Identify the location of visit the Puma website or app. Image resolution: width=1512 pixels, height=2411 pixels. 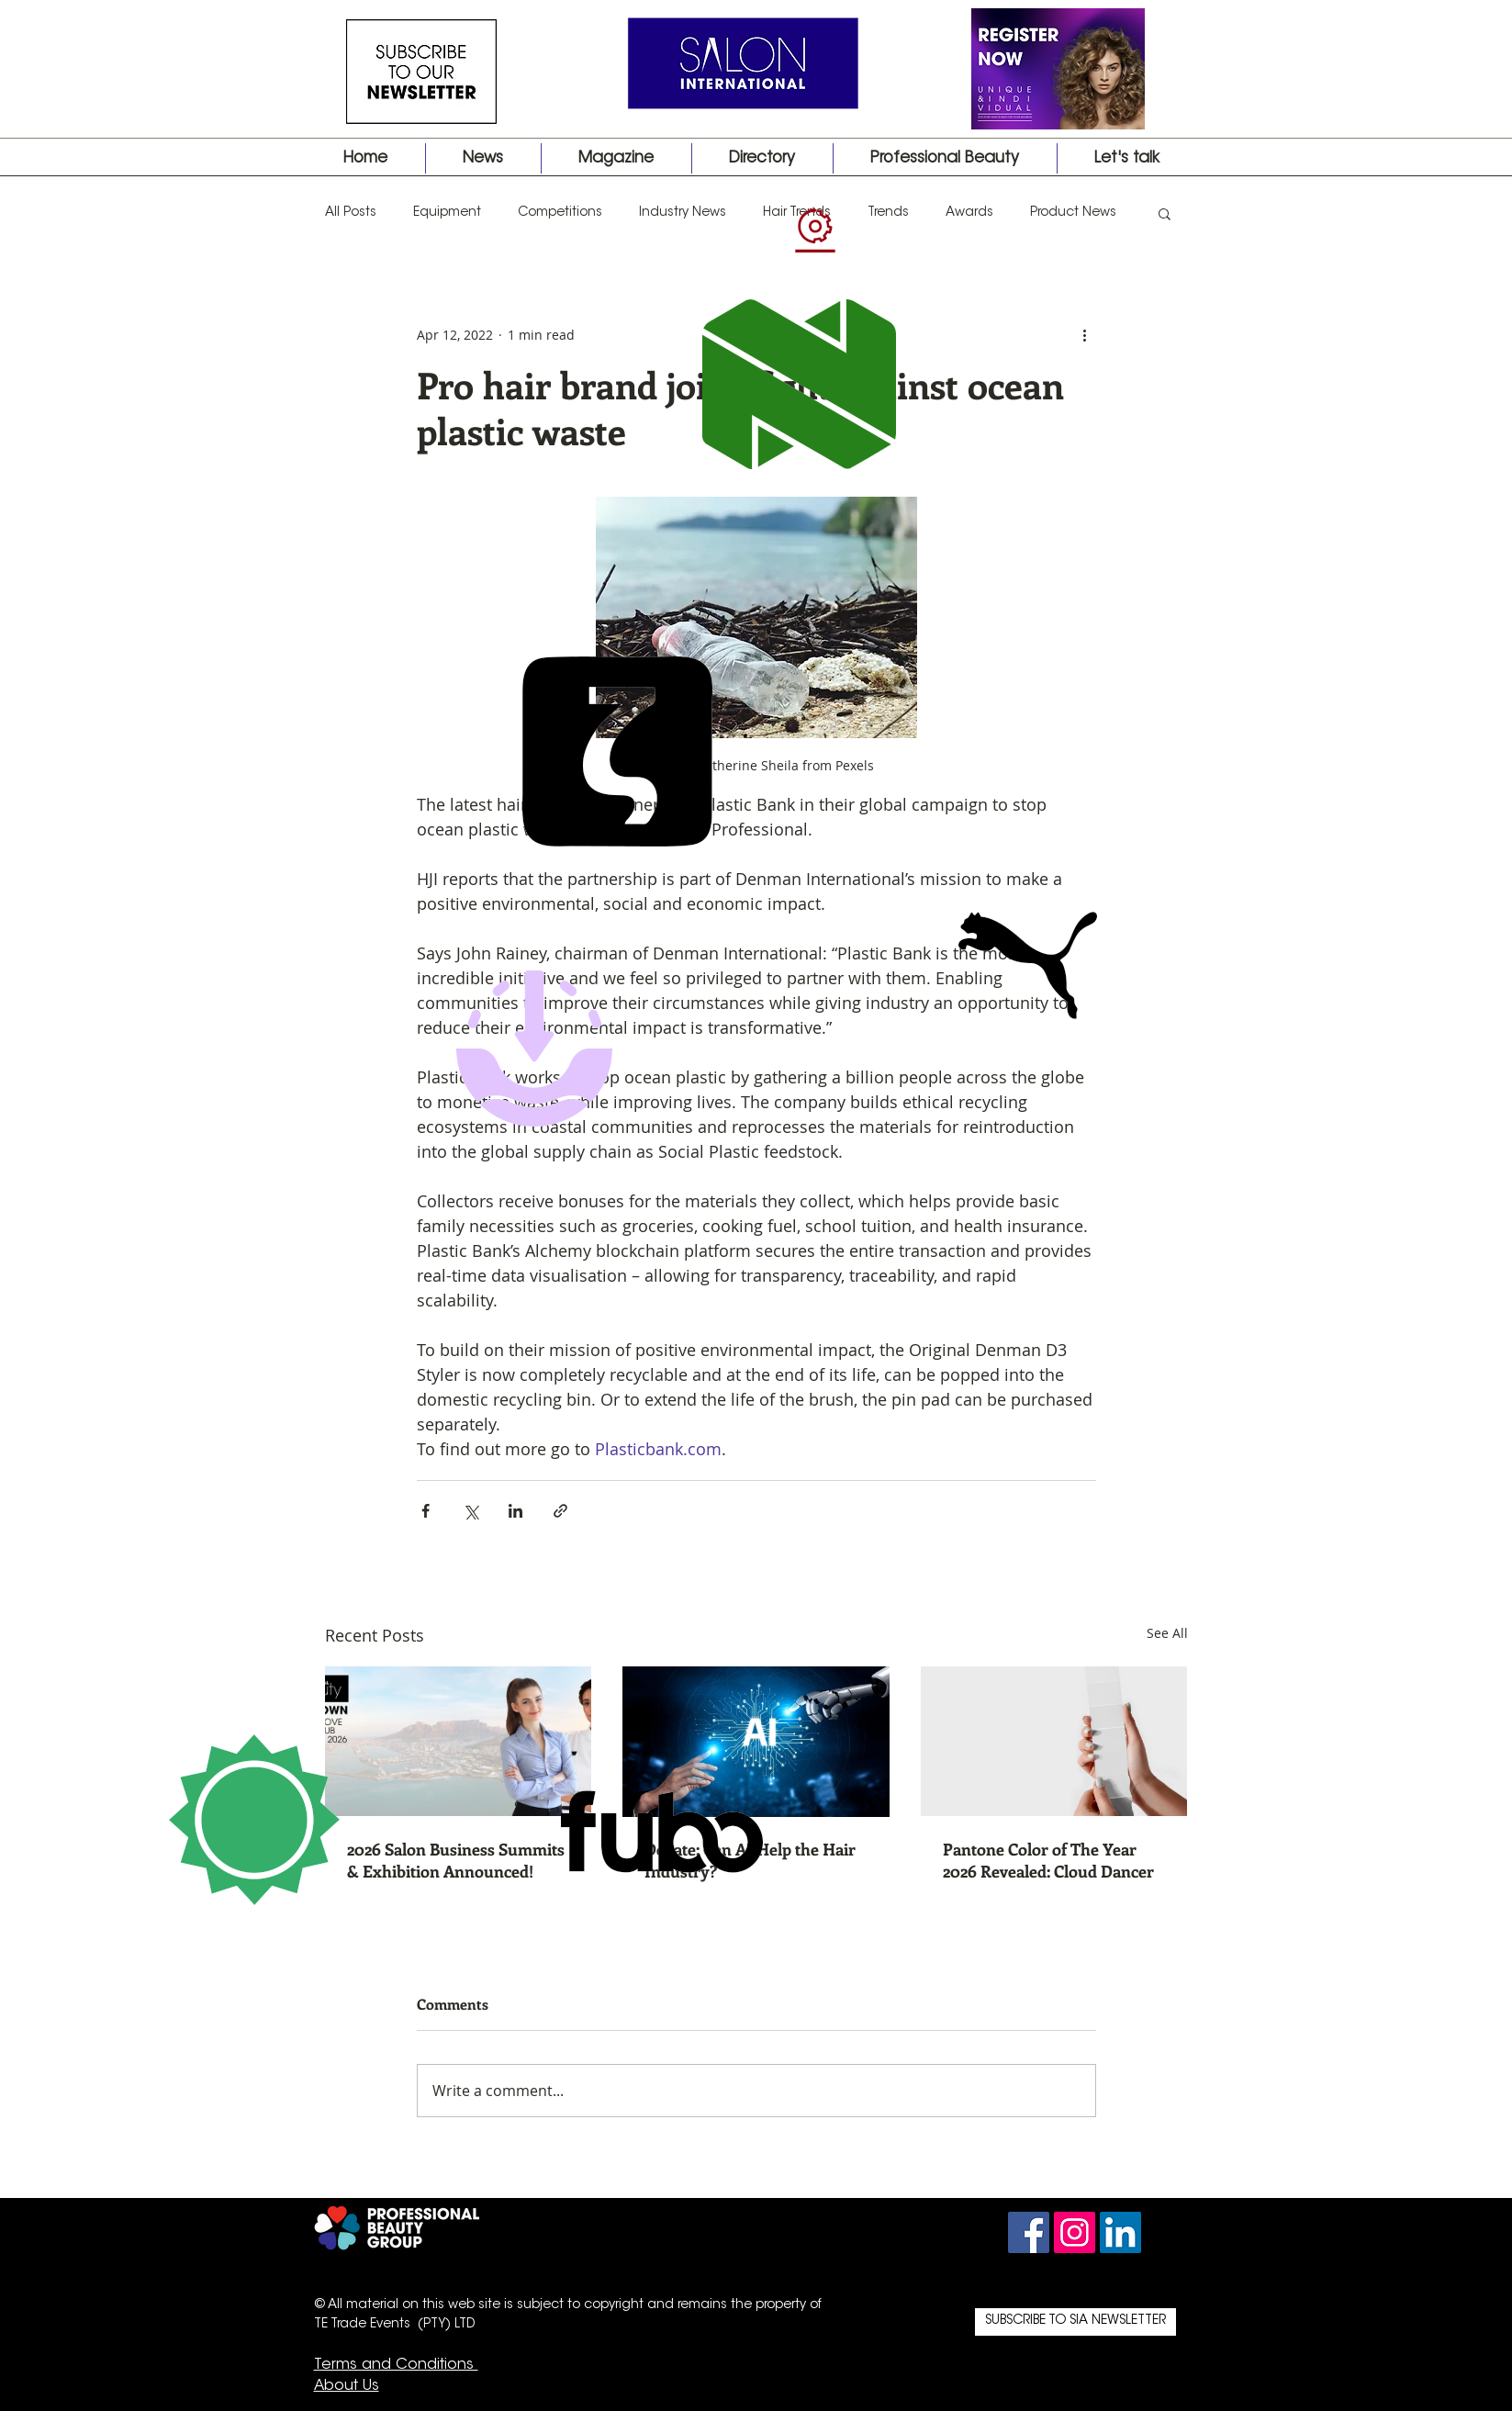
(1027, 965).